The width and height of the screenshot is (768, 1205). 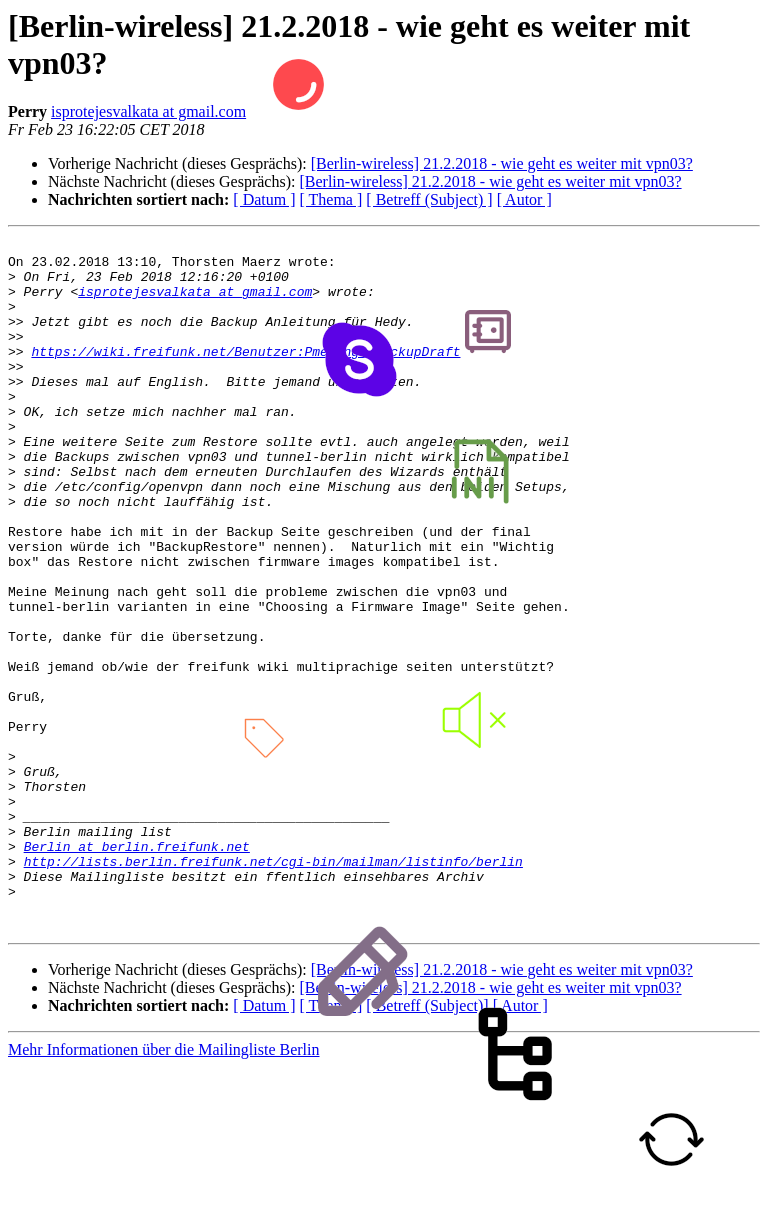 What do you see at coordinates (298, 84) in the screenshot?
I see `apply inner shadow effect to bottom-right corner` at bounding box center [298, 84].